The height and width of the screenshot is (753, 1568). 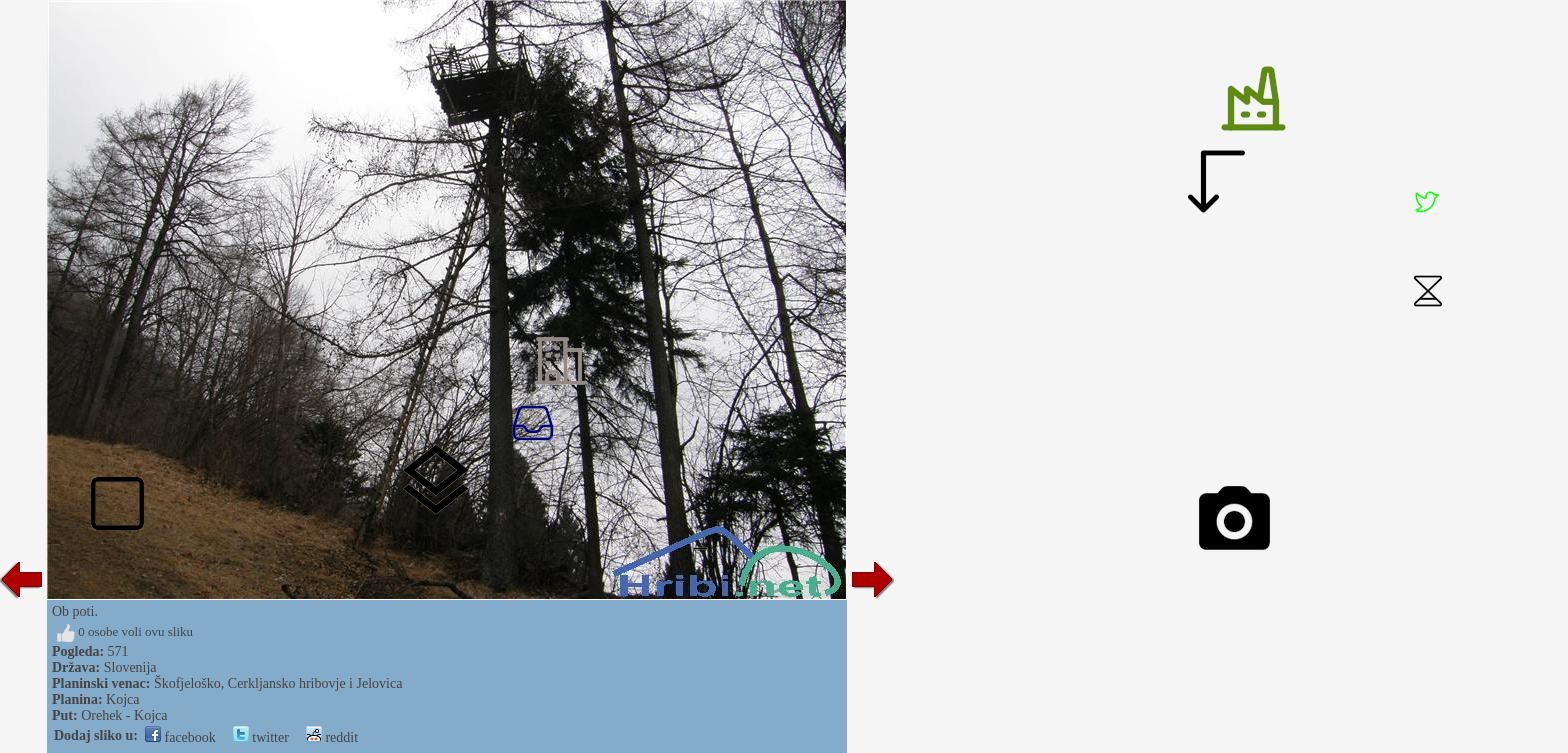 I want to click on view office or workplace location, so click(x=560, y=361).